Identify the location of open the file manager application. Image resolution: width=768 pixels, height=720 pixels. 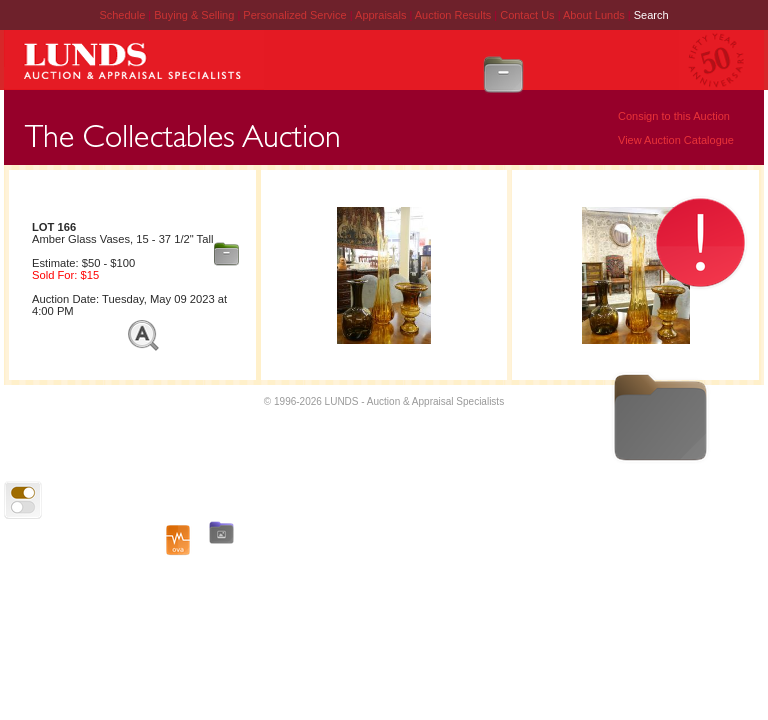
(503, 74).